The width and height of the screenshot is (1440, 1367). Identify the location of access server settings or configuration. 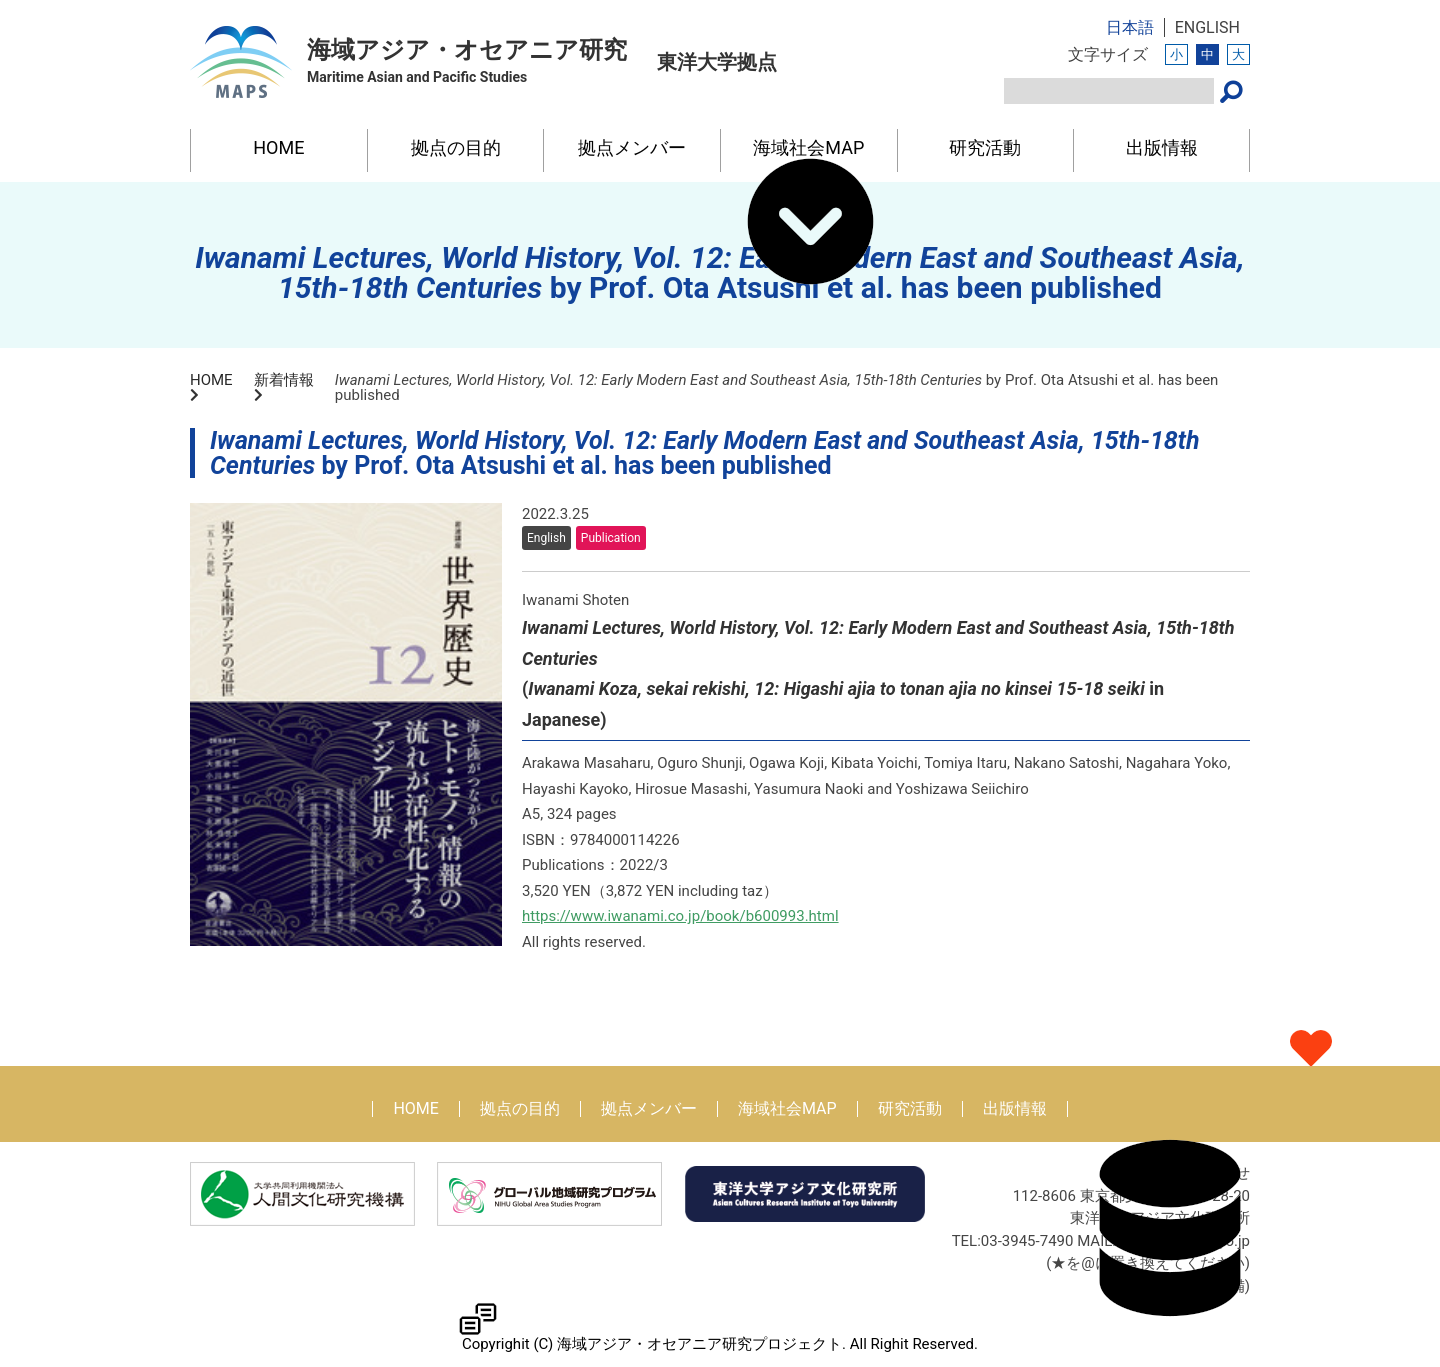
(1170, 1228).